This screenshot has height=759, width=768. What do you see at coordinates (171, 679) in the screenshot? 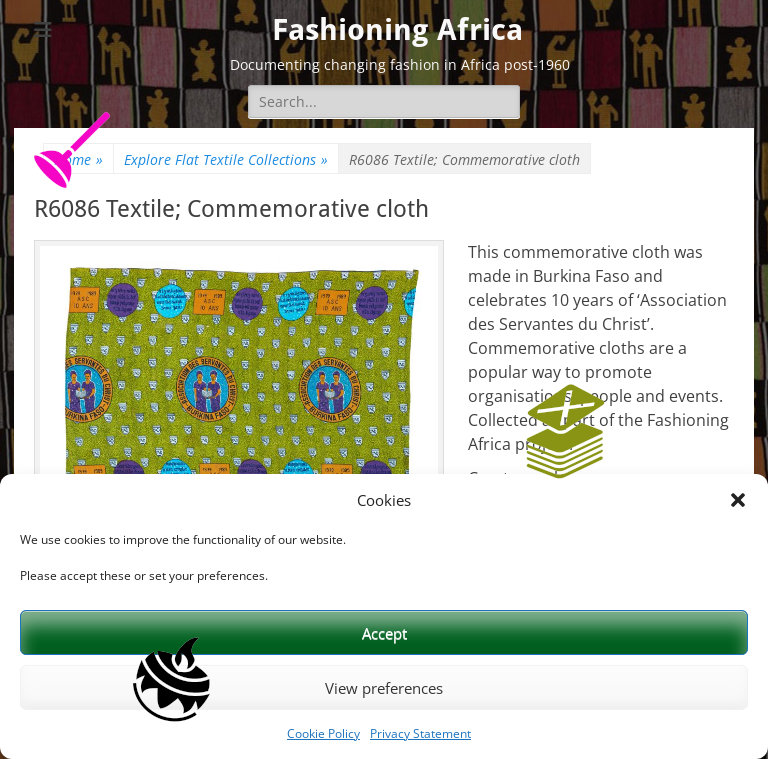
I see `use an incendiary or fire-based weapon` at bounding box center [171, 679].